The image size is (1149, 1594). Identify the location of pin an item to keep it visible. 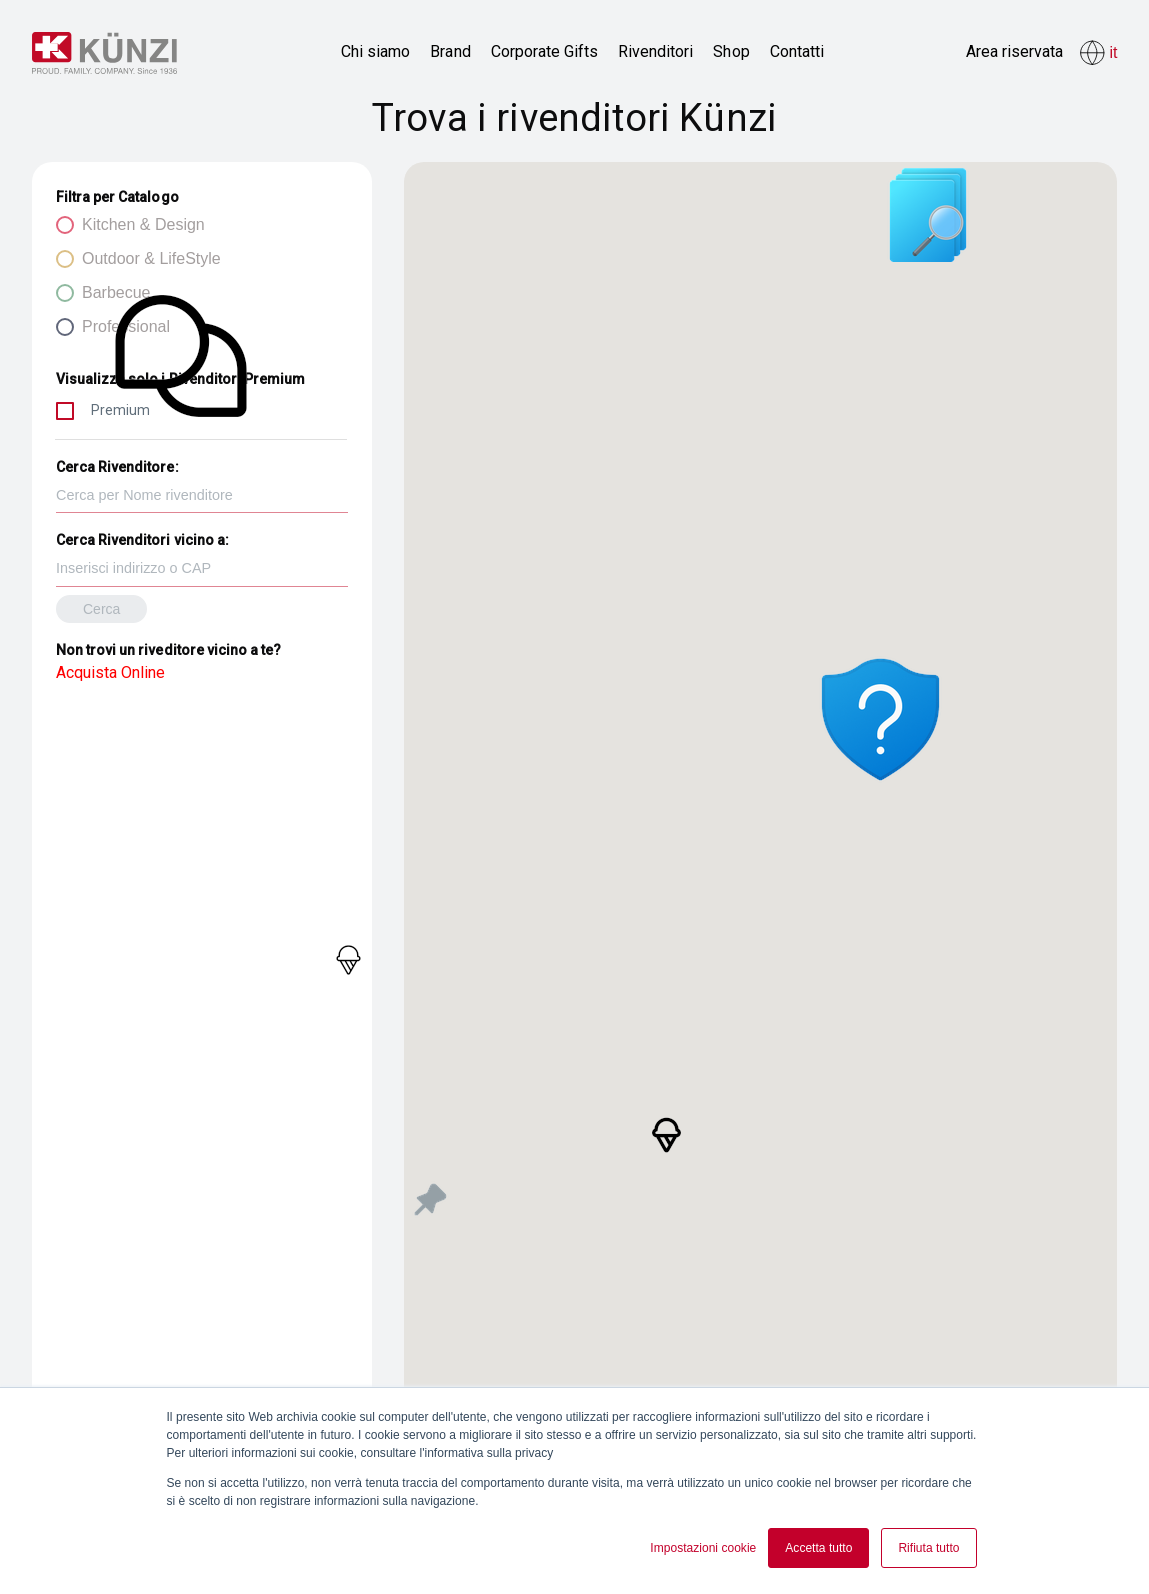
(431, 1199).